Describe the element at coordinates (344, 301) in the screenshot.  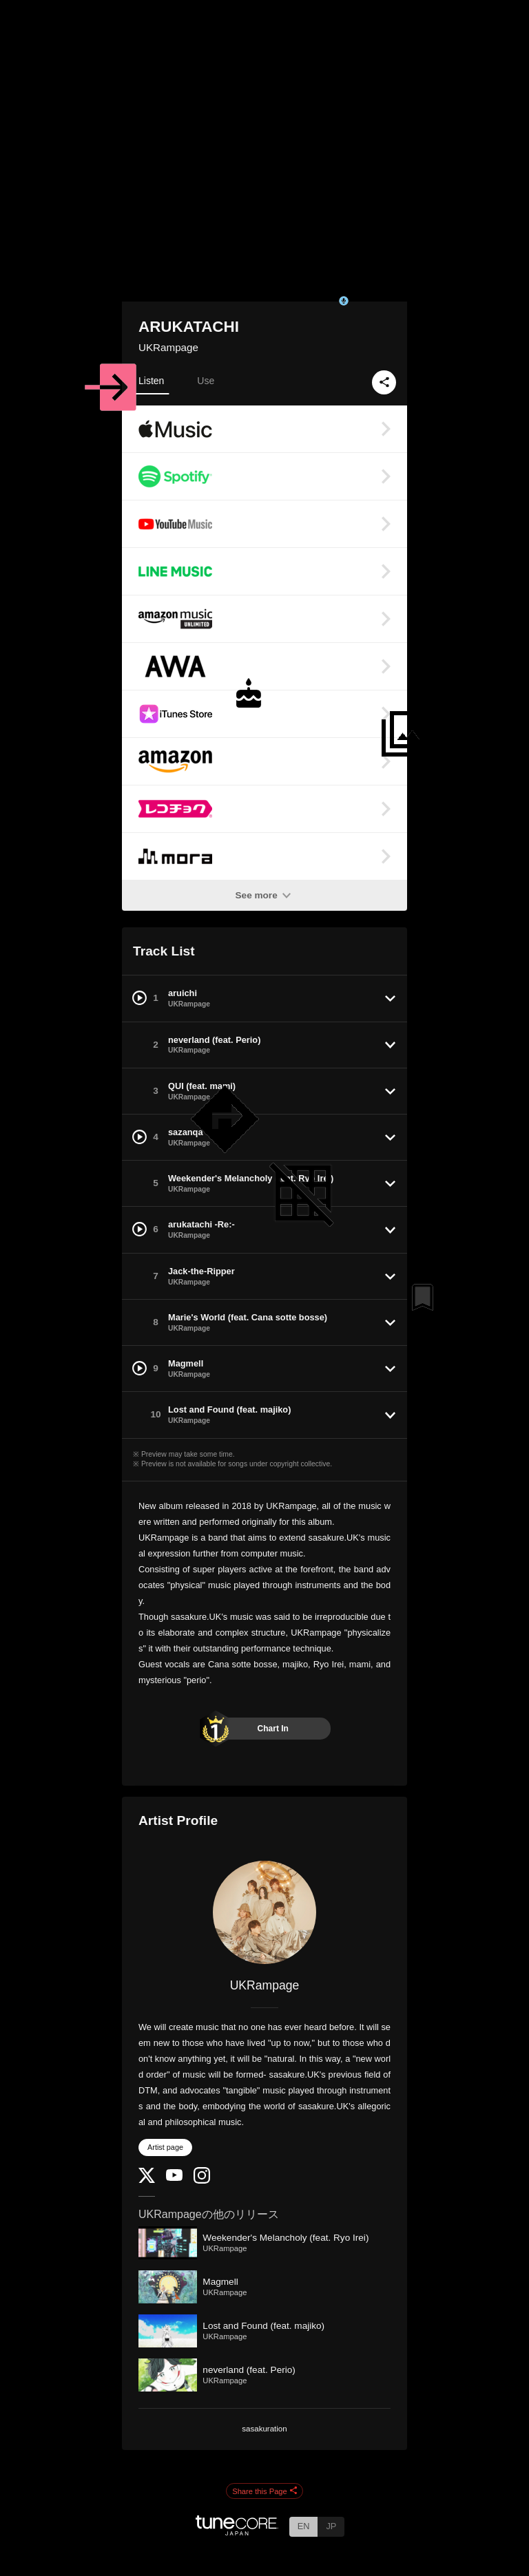
I see `tap to start voice recording` at that location.